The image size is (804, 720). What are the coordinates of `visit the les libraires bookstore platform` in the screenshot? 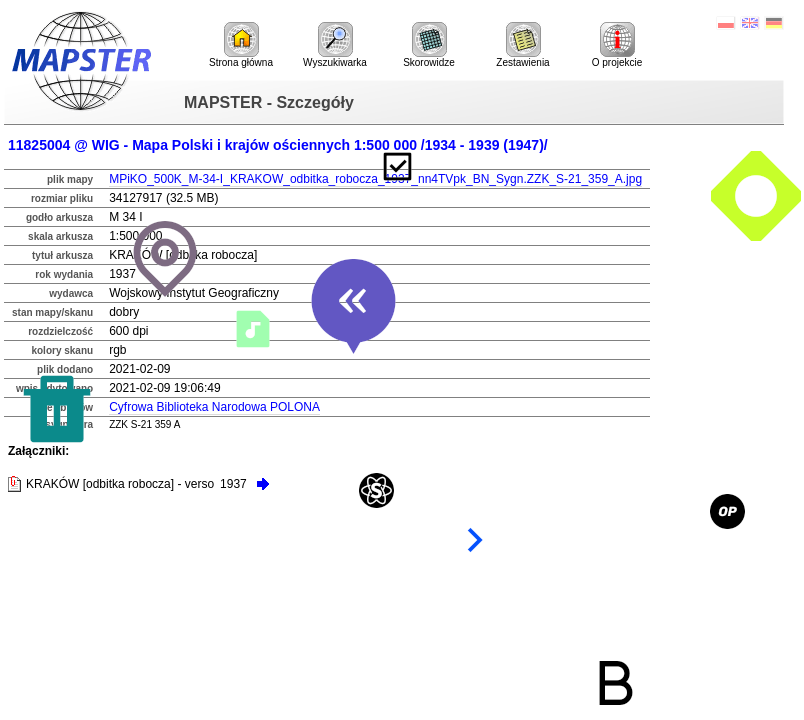 It's located at (353, 306).